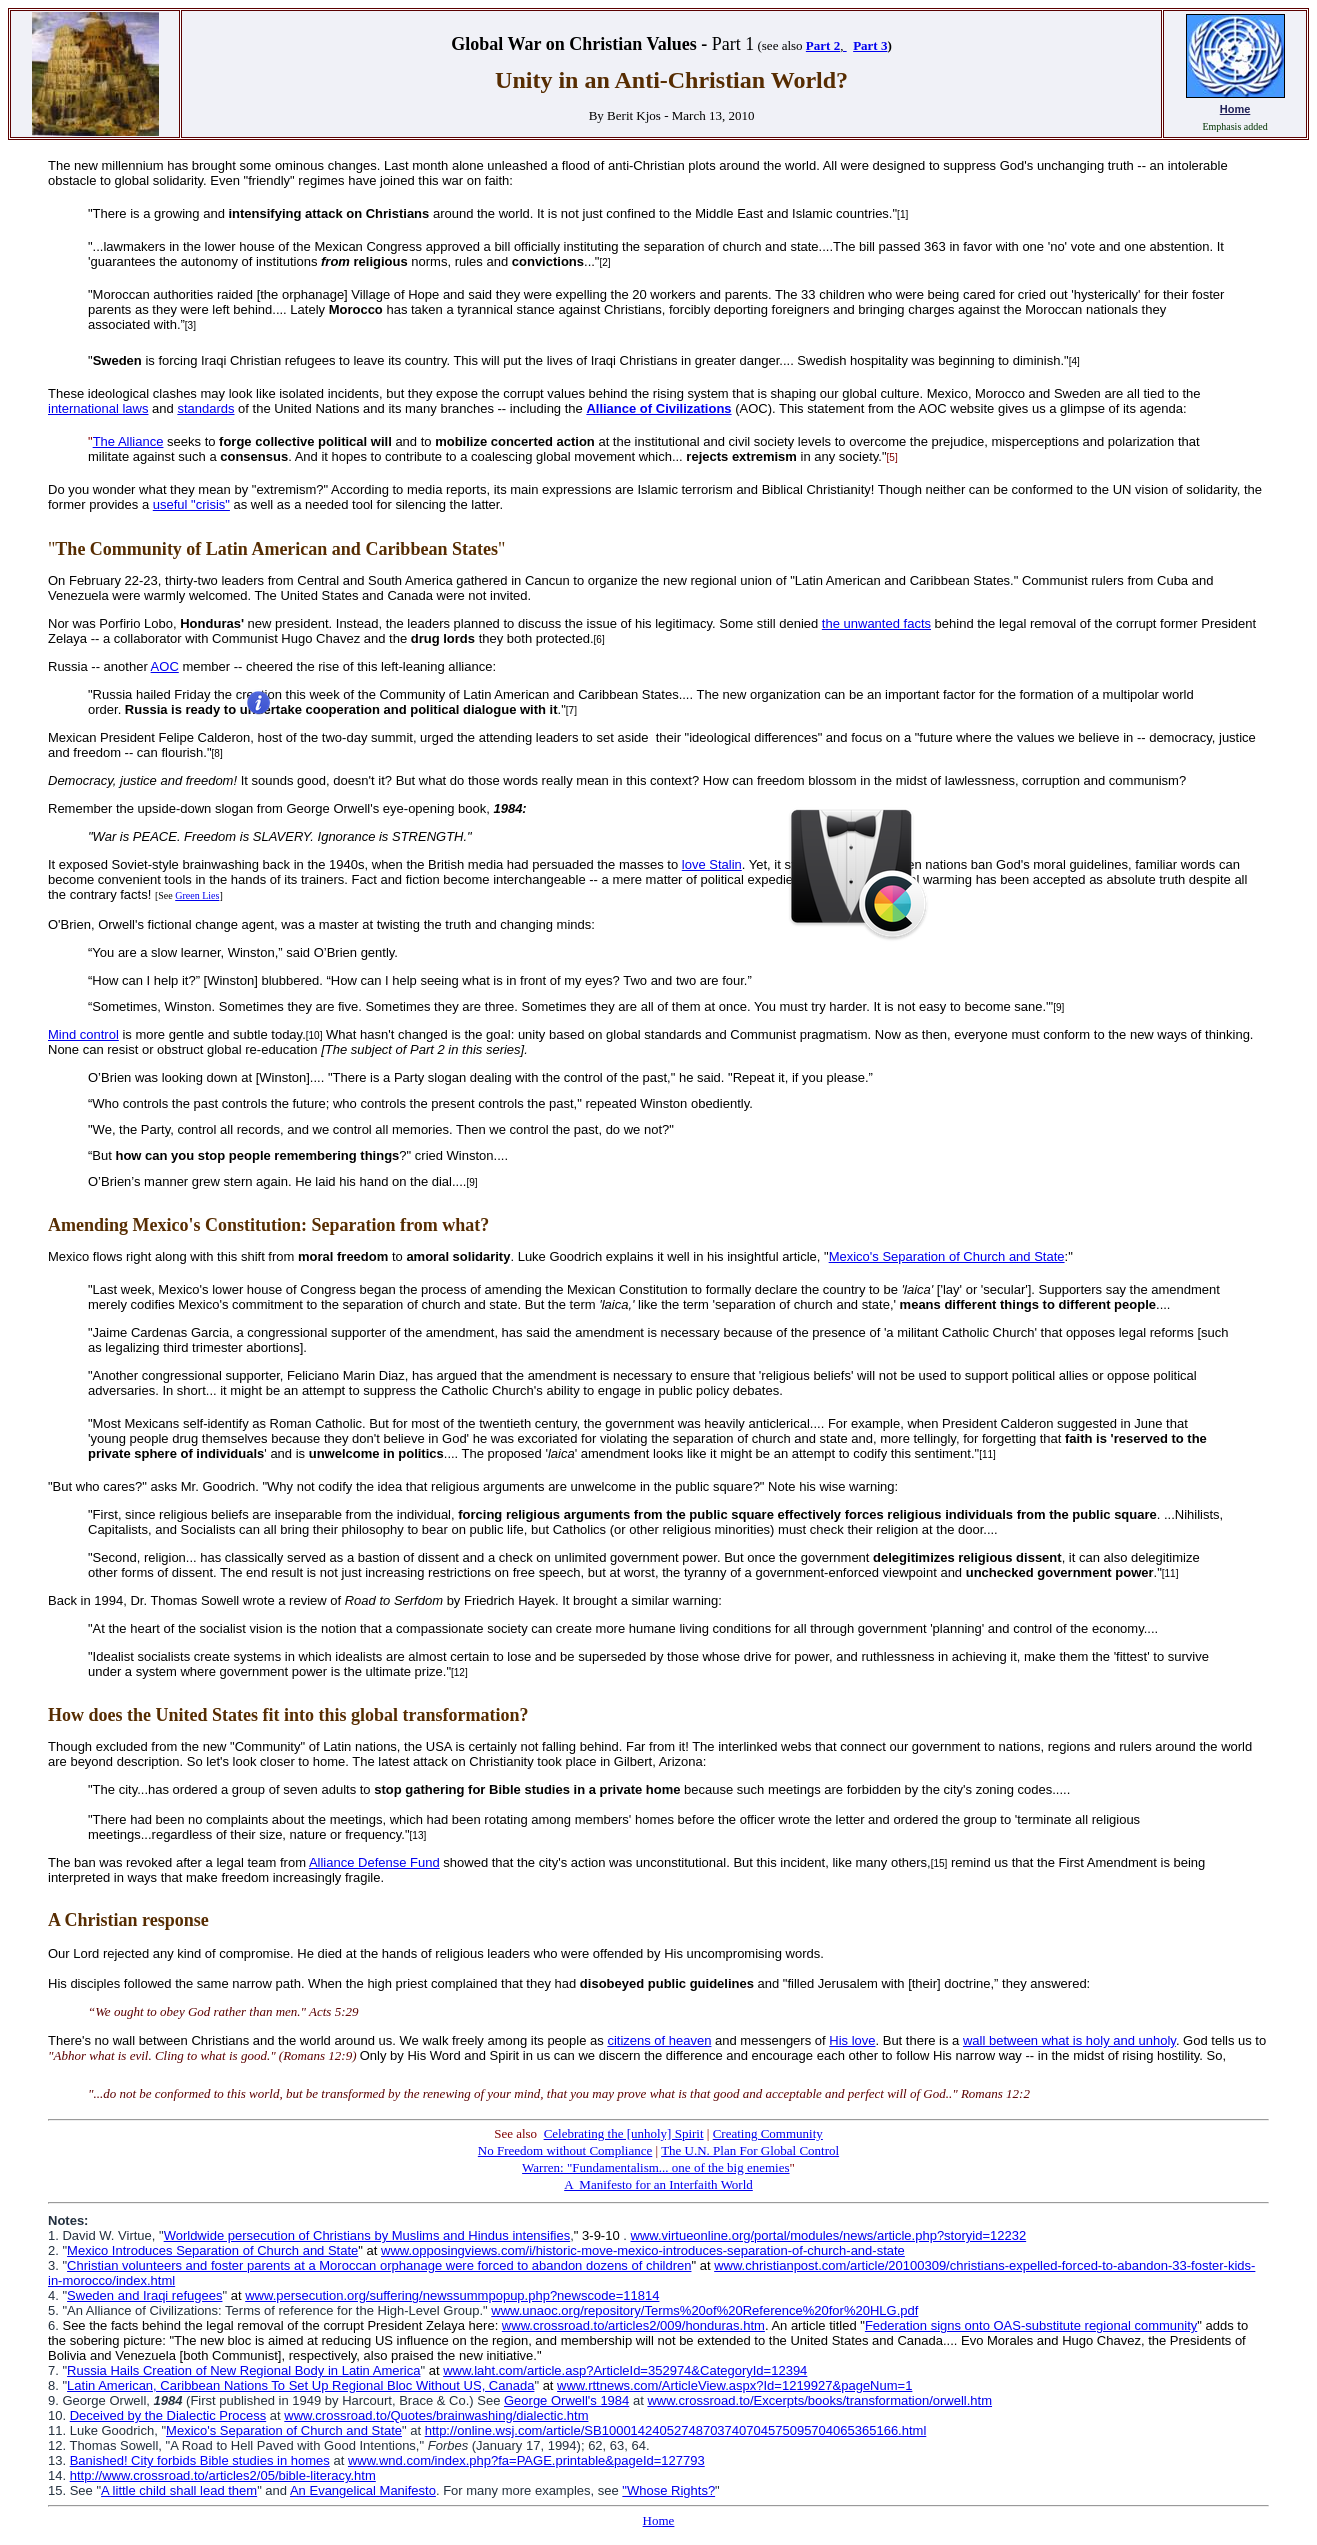  I want to click on view more information about this item, so click(258, 702).